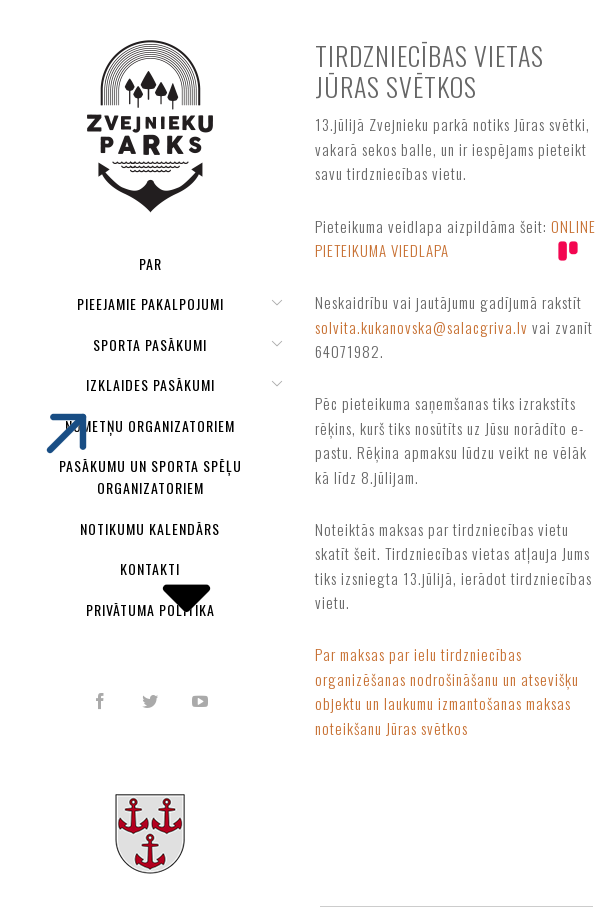 The height and width of the screenshot is (908, 613). Describe the element at coordinates (66, 433) in the screenshot. I see `open link in new tab or window` at that location.